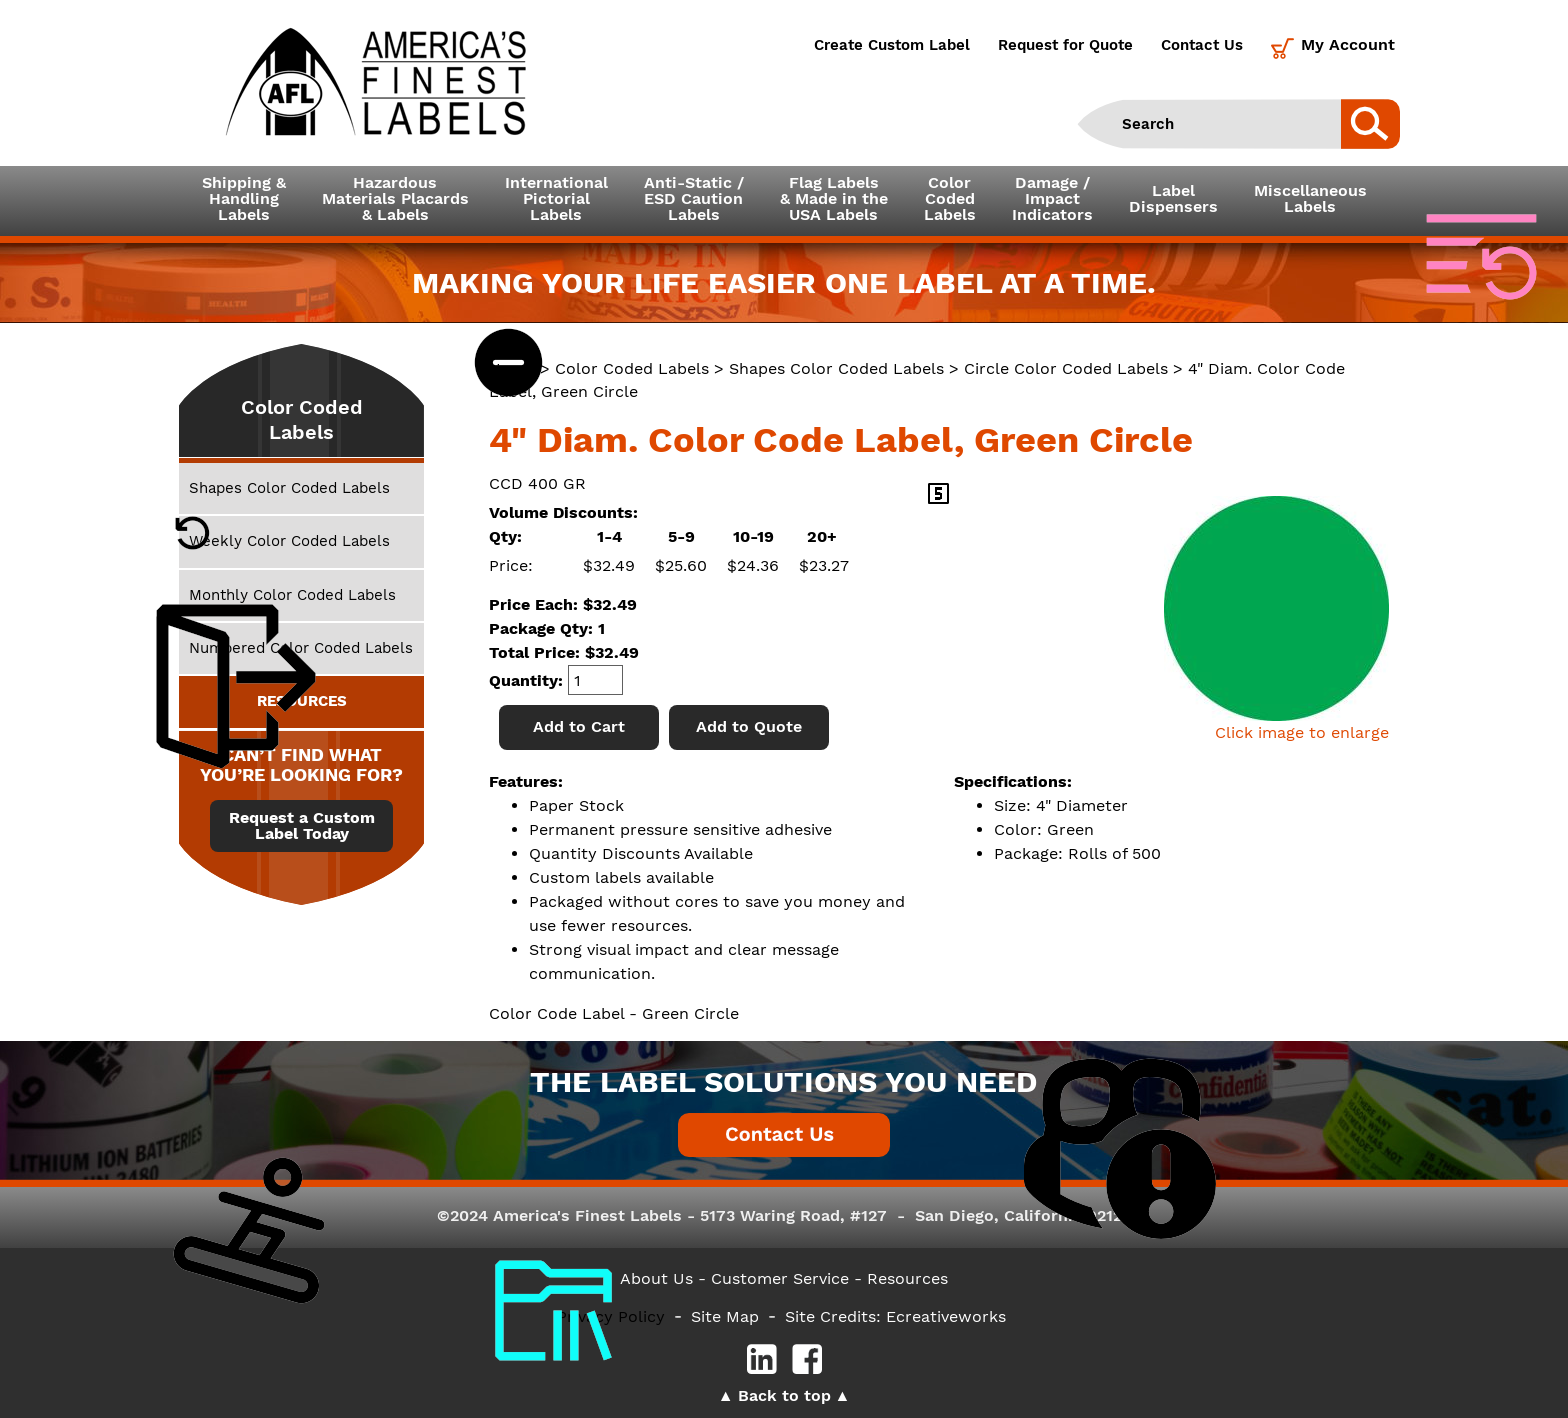 This screenshot has height=1418, width=1568. What do you see at coordinates (1481, 253) in the screenshot?
I see `restart the current debug frame` at bounding box center [1481, 253].